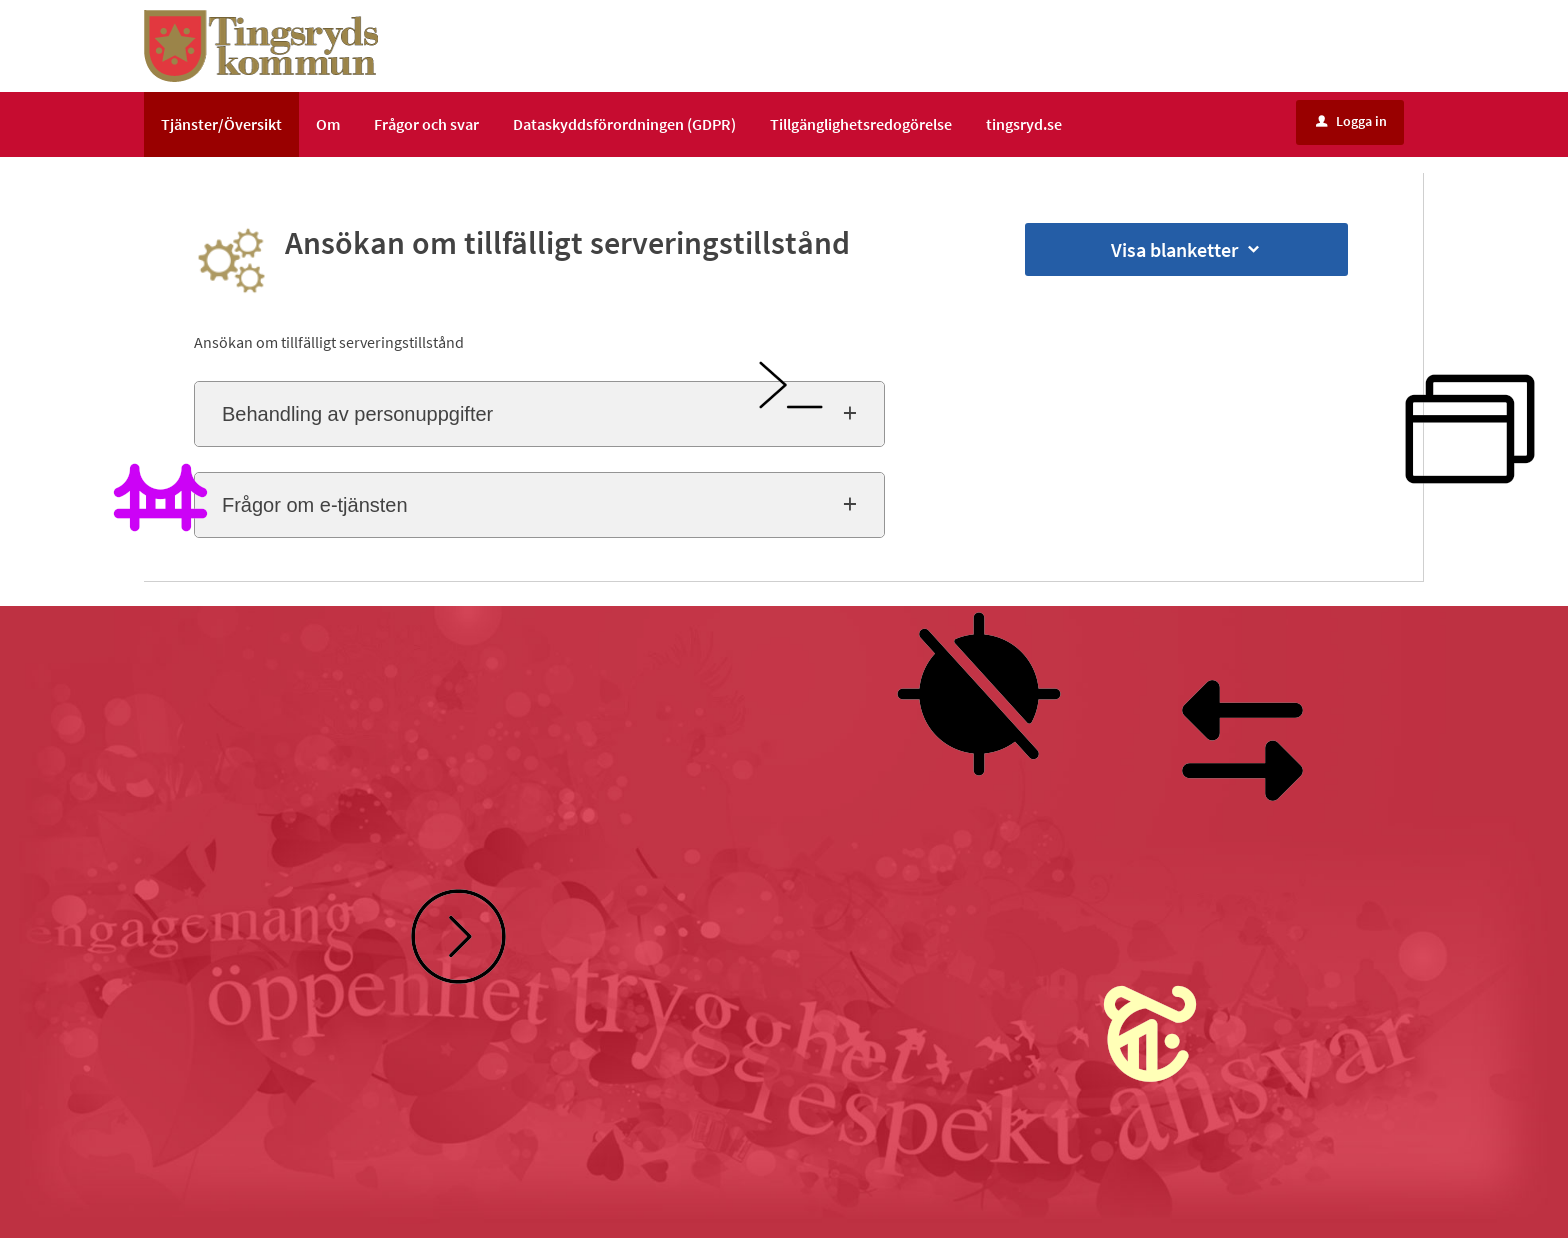 Image resolution: width=1568 pixels, height=1238 pixels. What do you see at coordinates (1150, 1032) in the screenshot?
I see `open the New York Times app` at bounding box center [1150, 1032].